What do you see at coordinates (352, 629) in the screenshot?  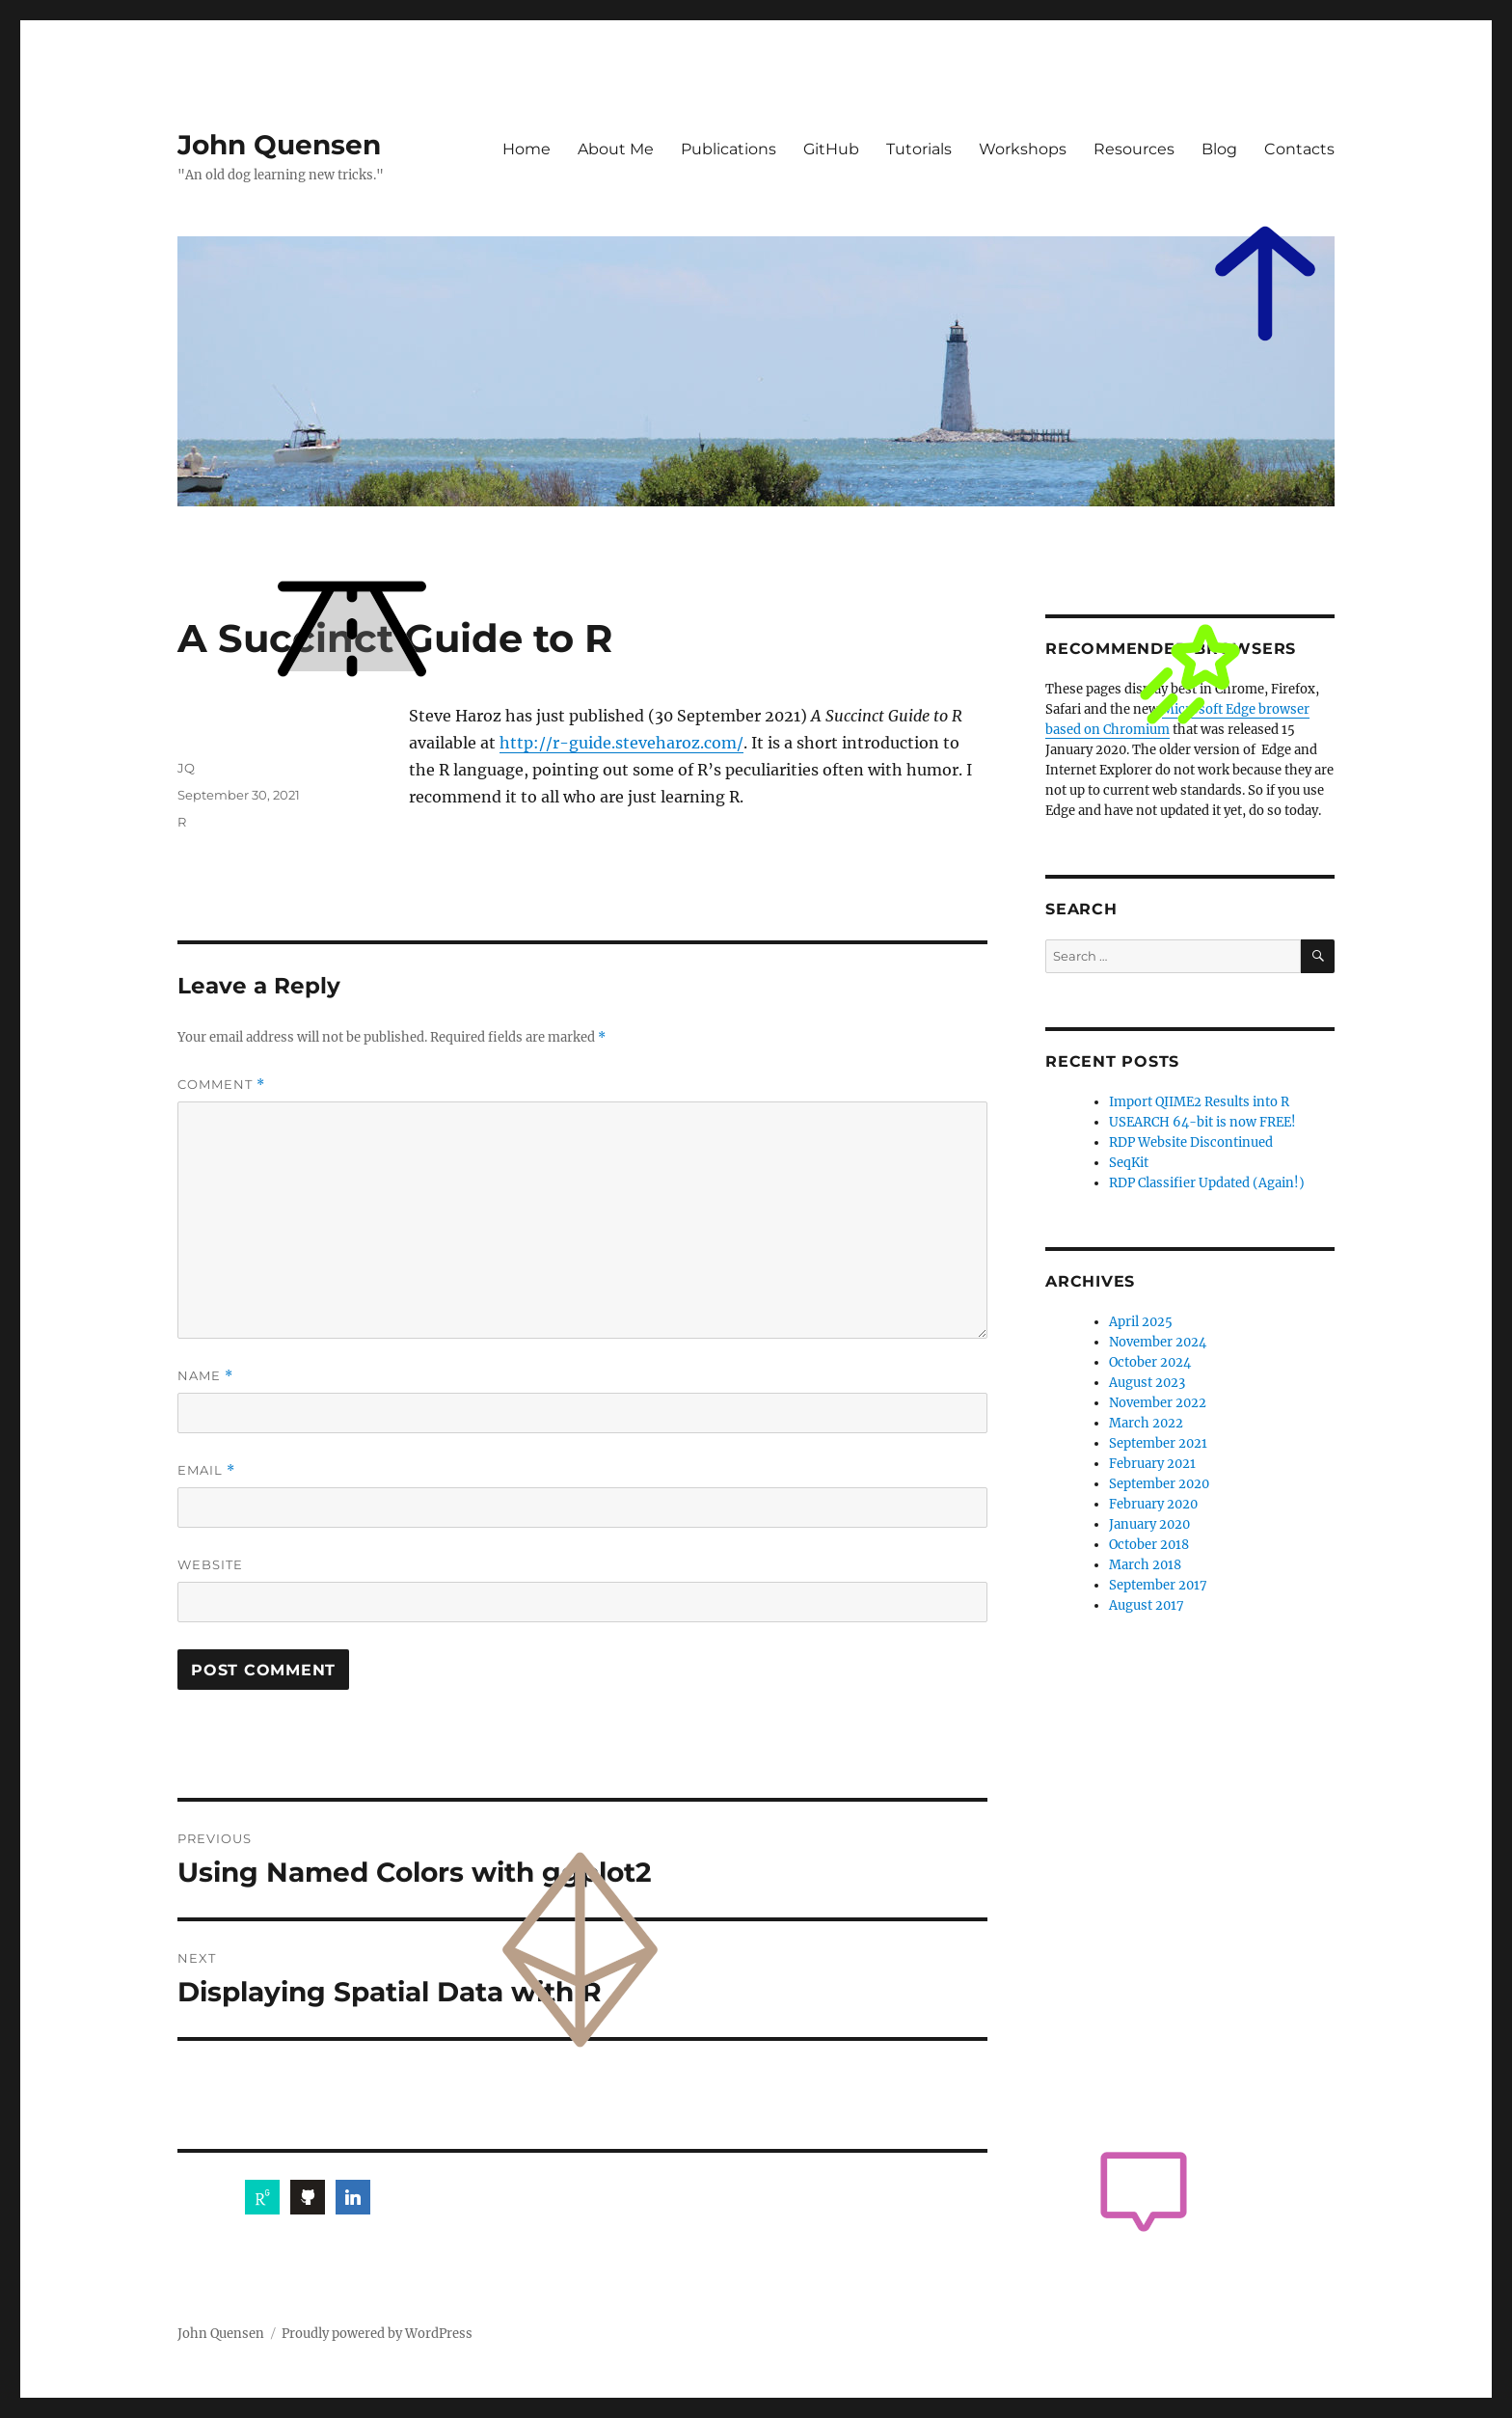 I see `view driving directions or navigation` at bounding box center [352, 629].